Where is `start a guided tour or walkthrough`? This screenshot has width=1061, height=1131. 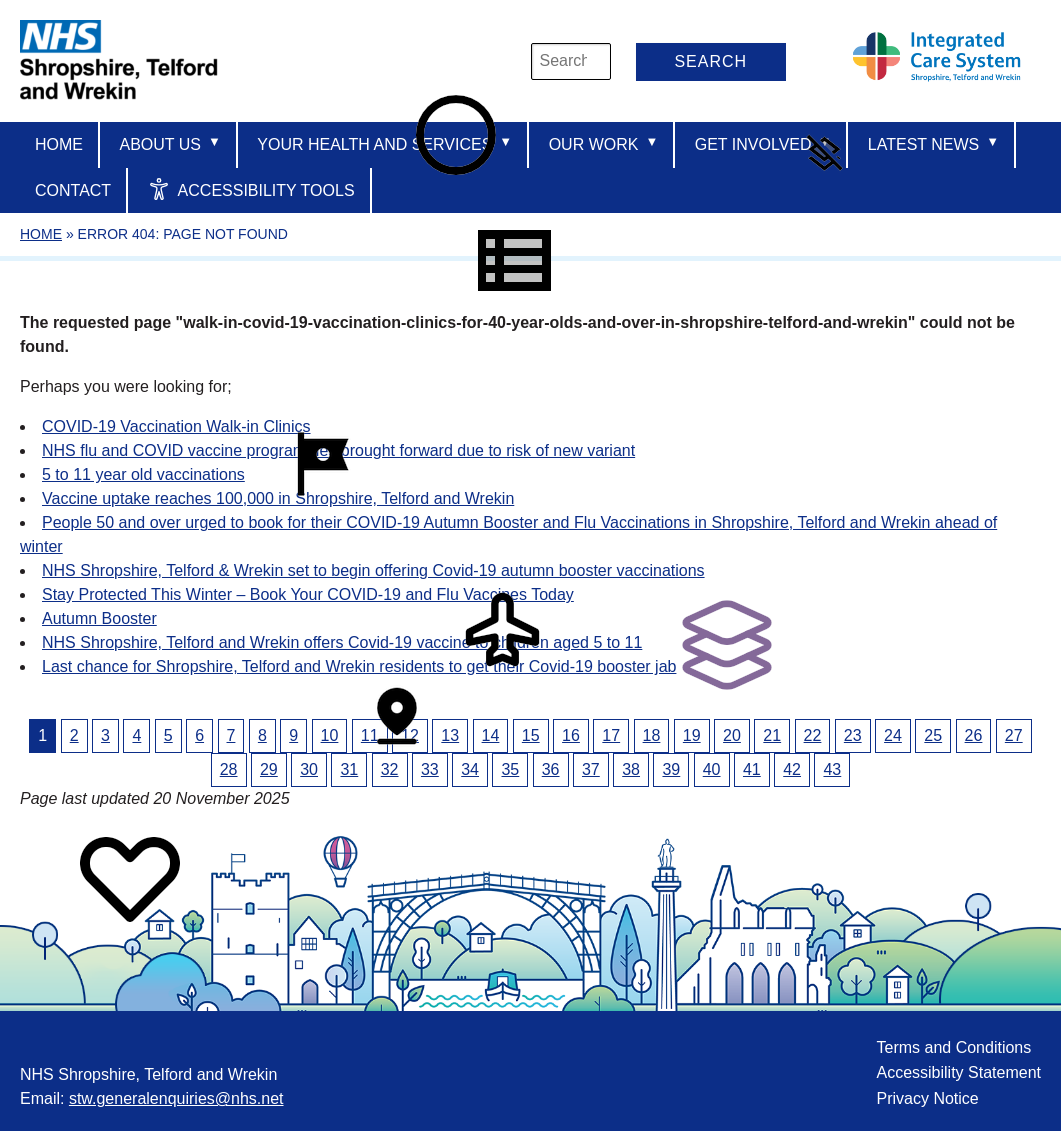
start a guided tour or walkthrough is located at coordinates (320, 464).